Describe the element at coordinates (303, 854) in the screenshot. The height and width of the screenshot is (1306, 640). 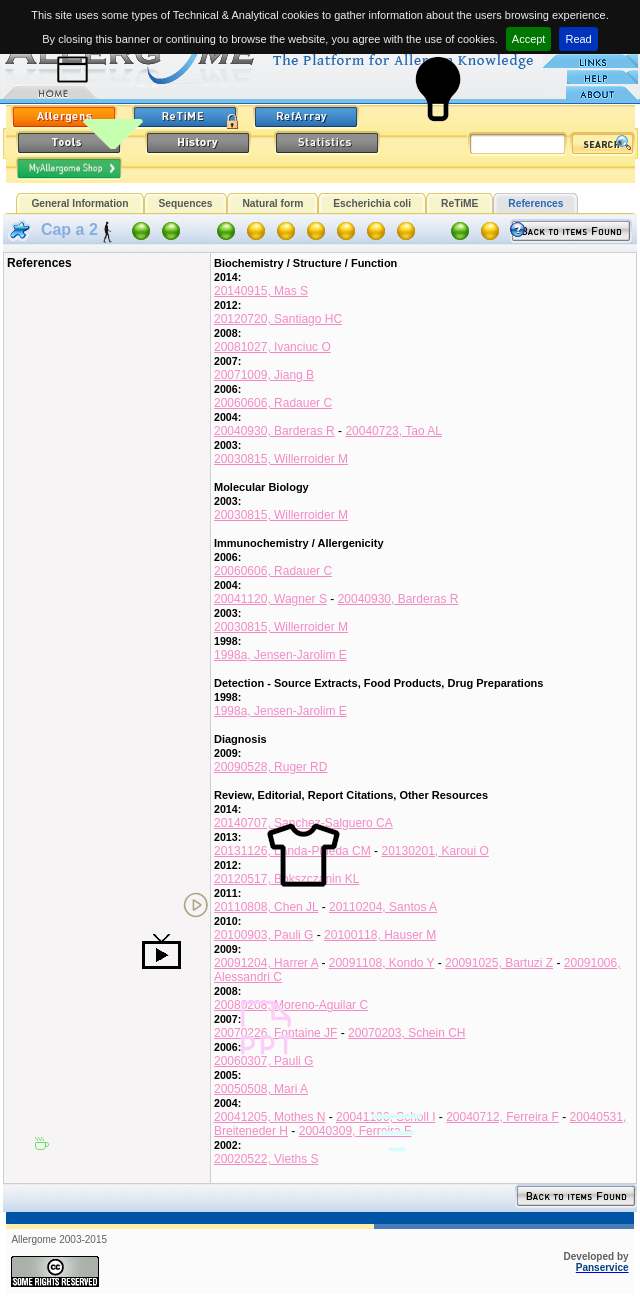
I see `select team or player jersey` at that location.